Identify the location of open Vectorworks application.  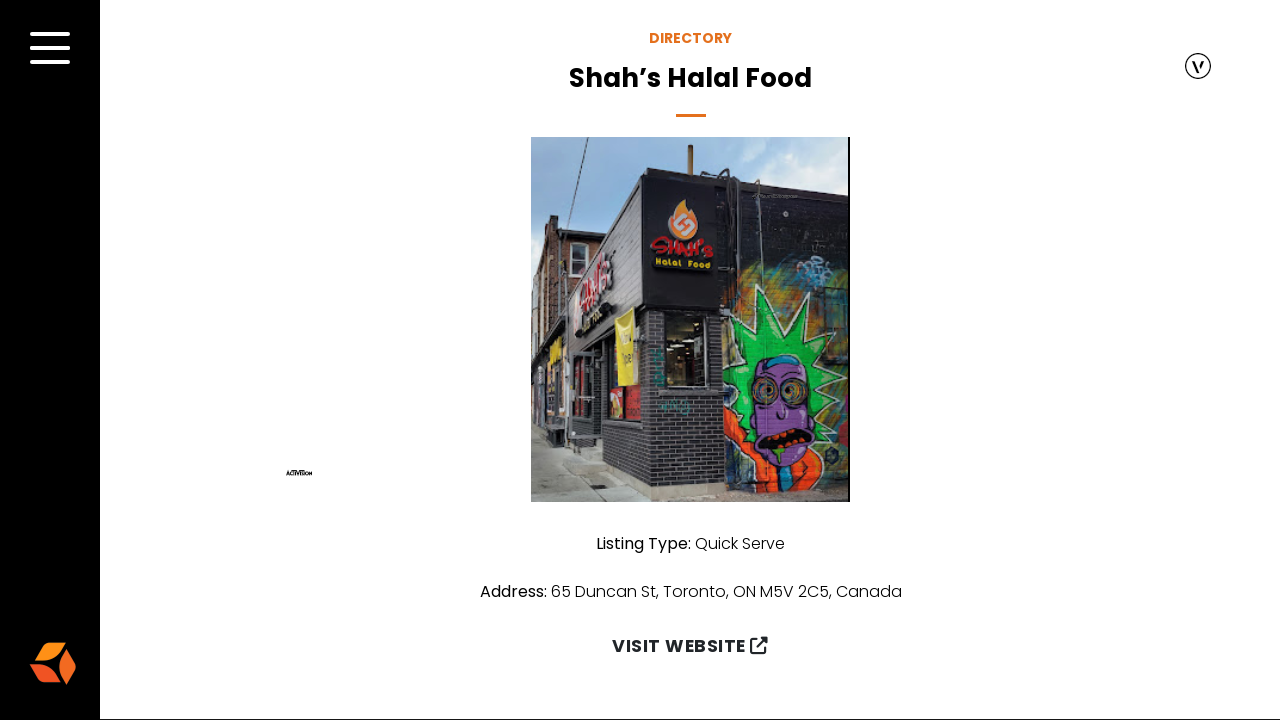
(1198, 66).